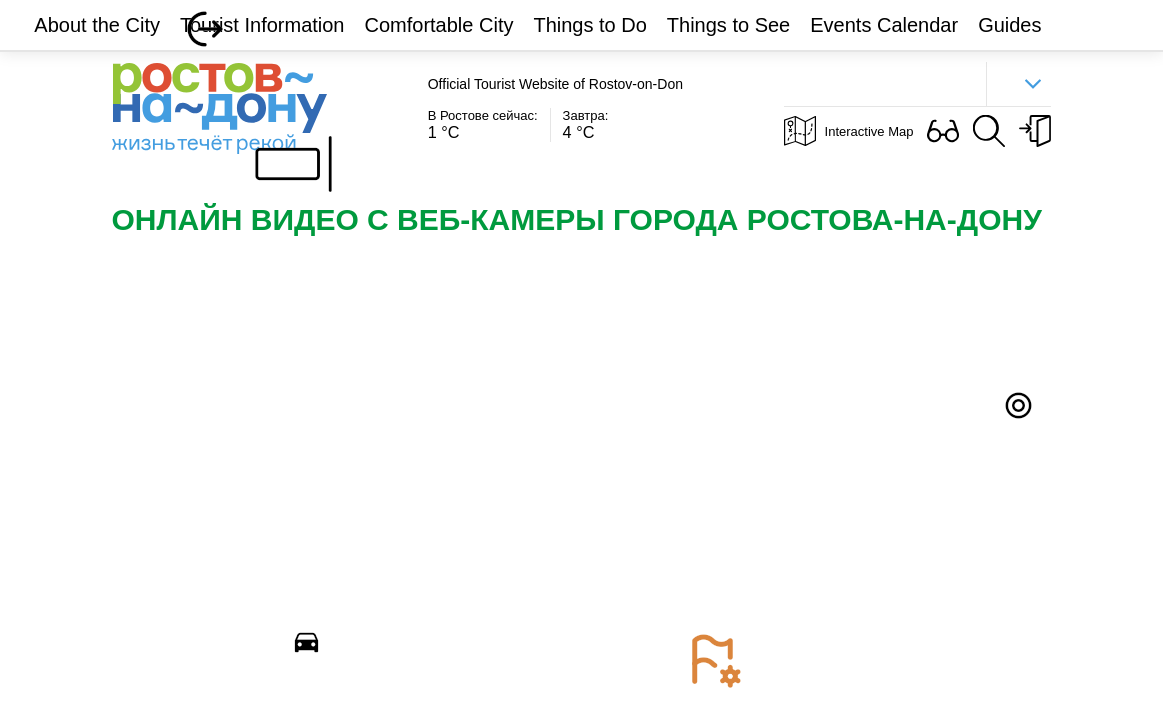 The height and width of the screenshot is (720, 1163). What do you see at coordinates (306, 642) in the screenshot?
I see `access vehicle or car-related settings` at bounding box center [306, 642].